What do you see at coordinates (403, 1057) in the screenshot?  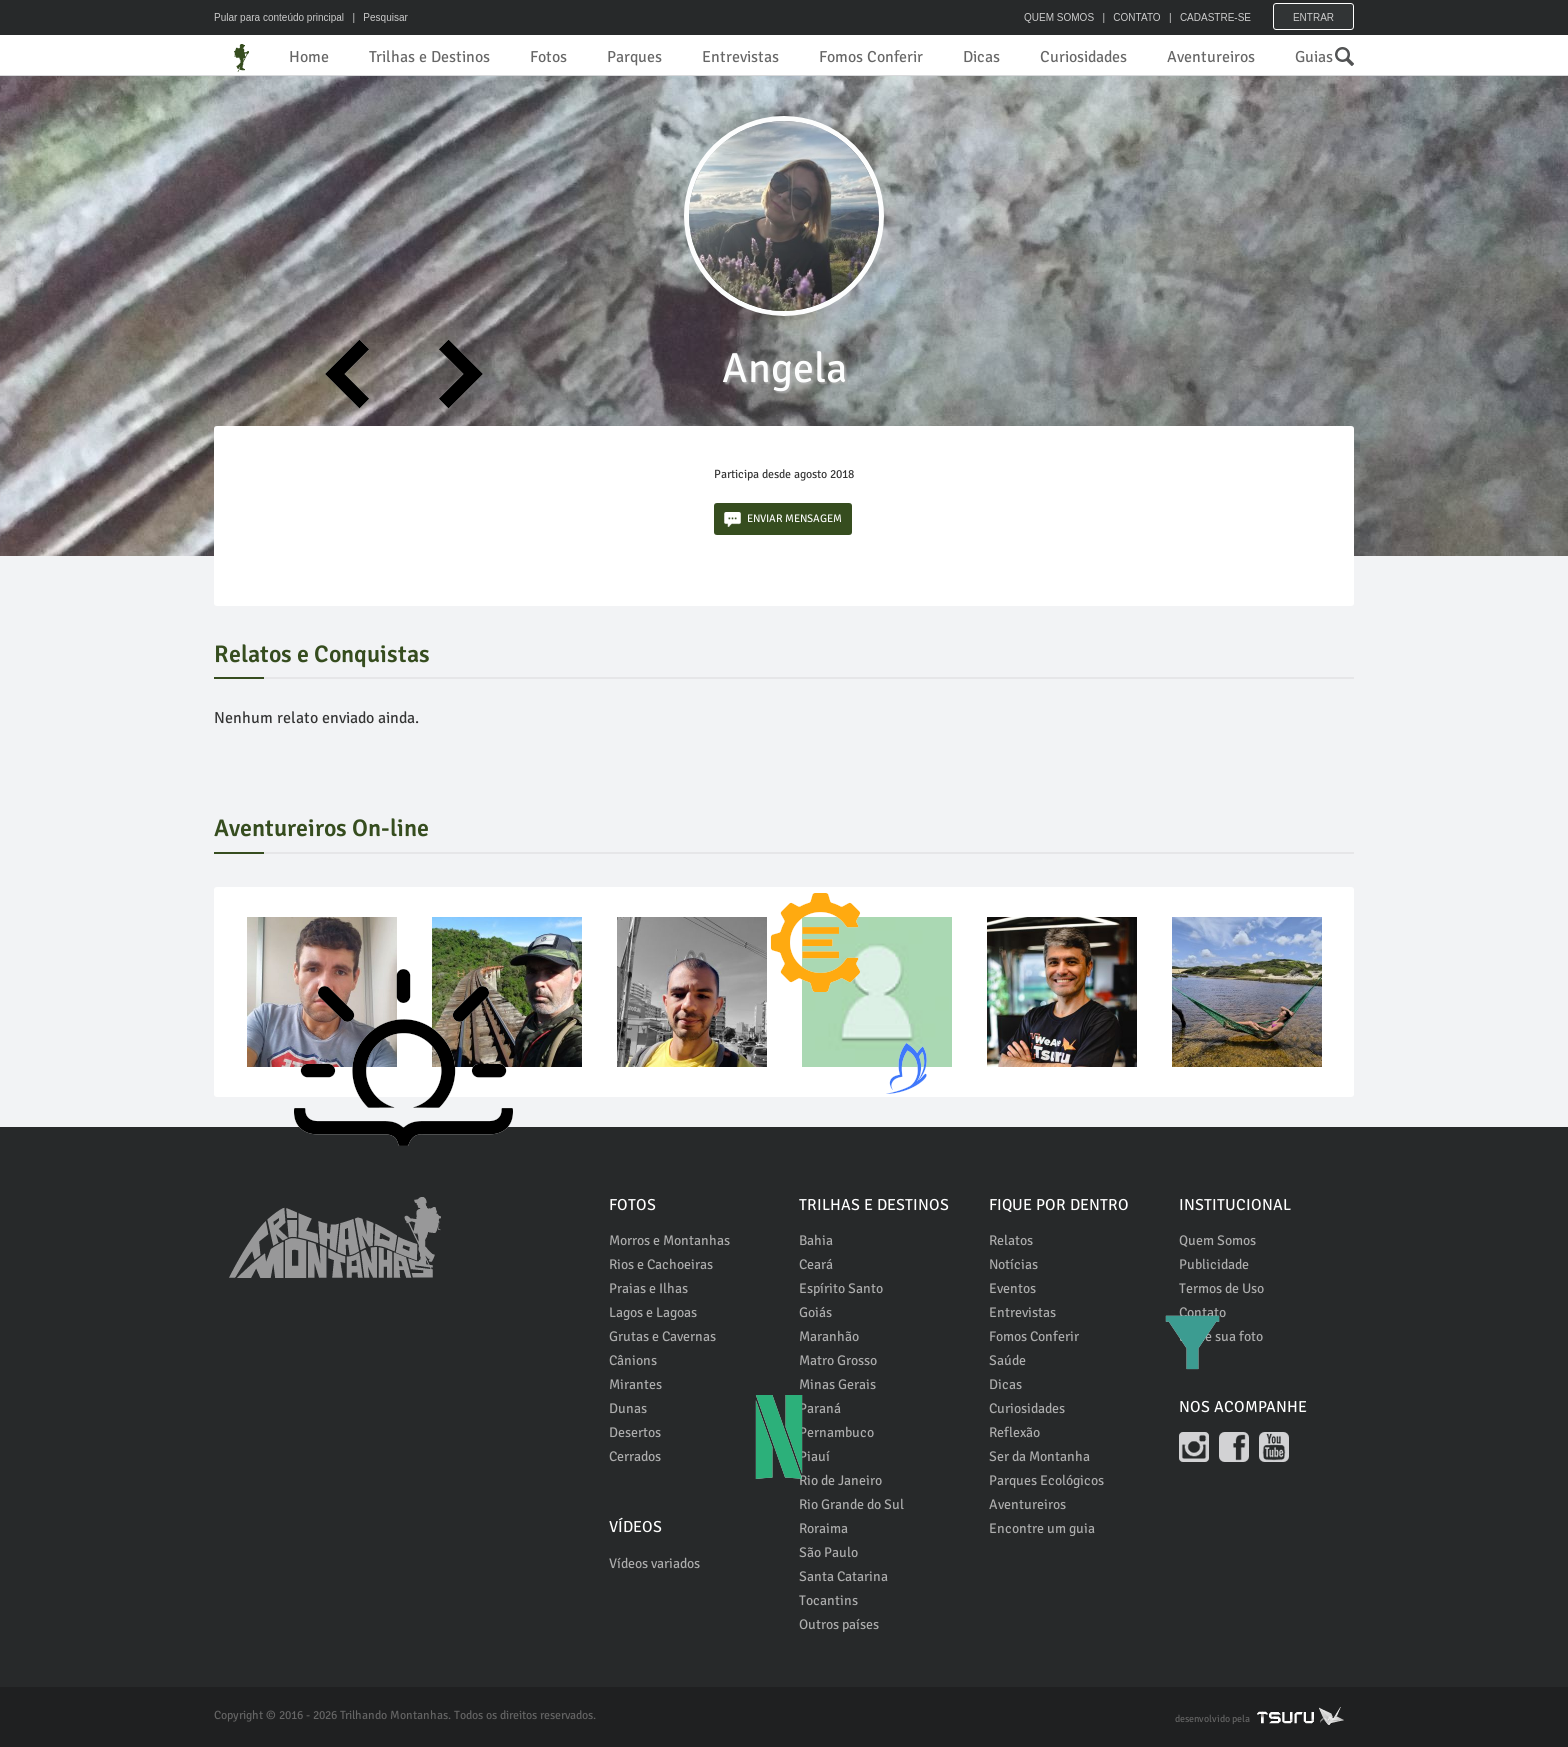 I see `open jdoodle online compiler` at bounding box center [403, 1057].